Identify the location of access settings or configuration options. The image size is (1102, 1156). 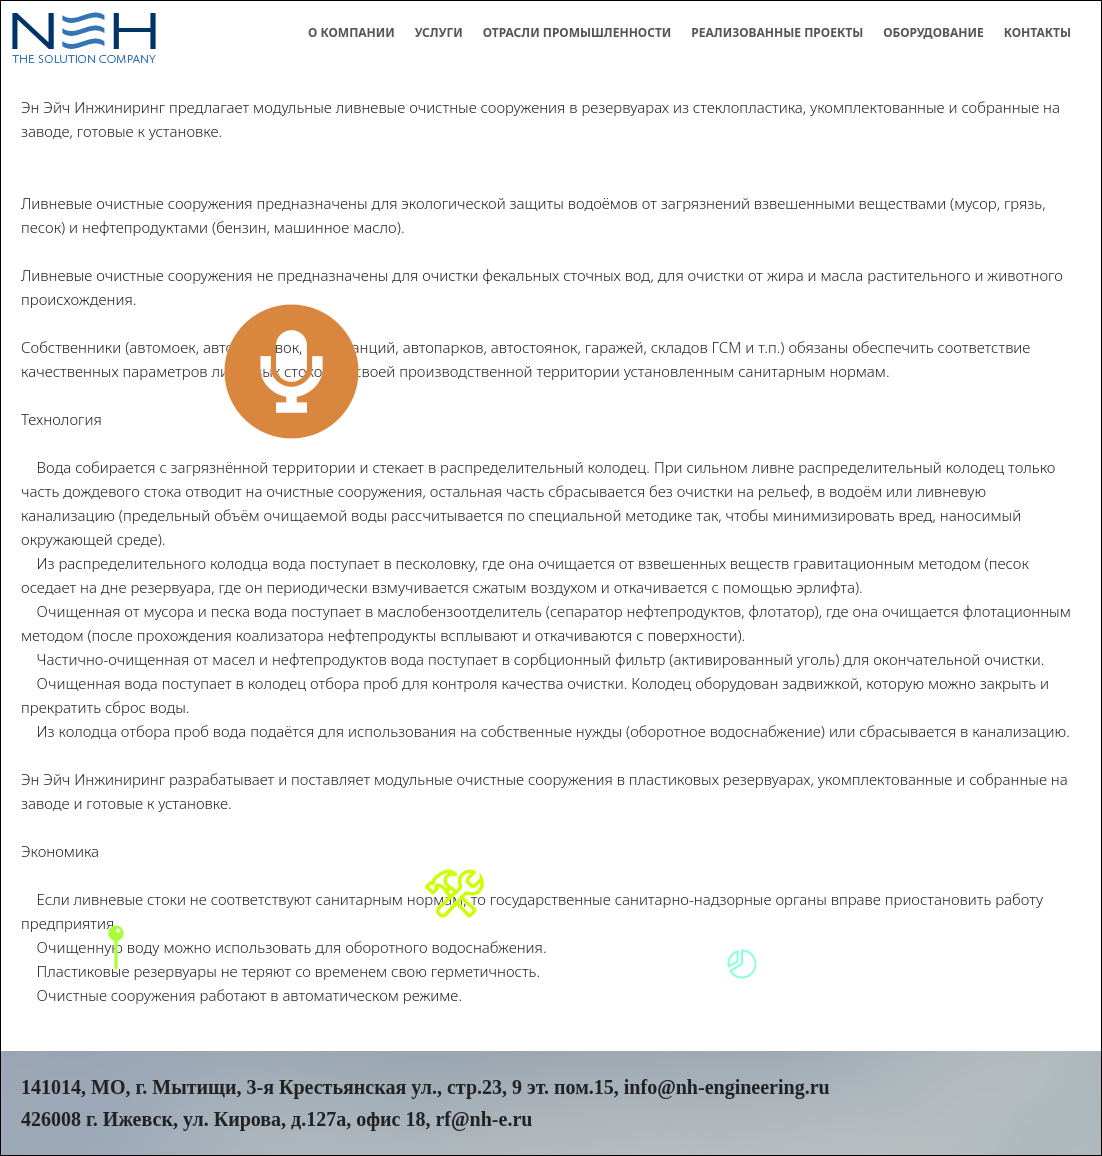
(454, 893).